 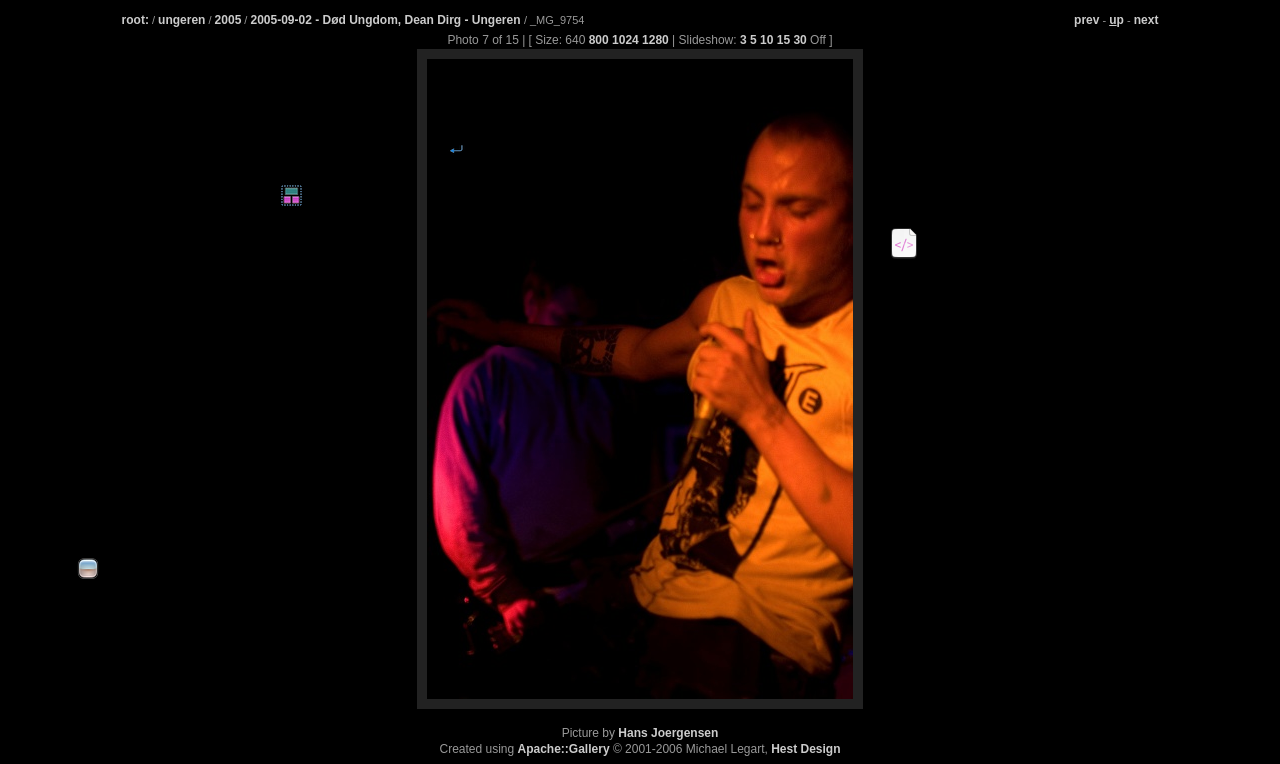 I want to click on access background textures and materials library, so click(x=88, y=570).